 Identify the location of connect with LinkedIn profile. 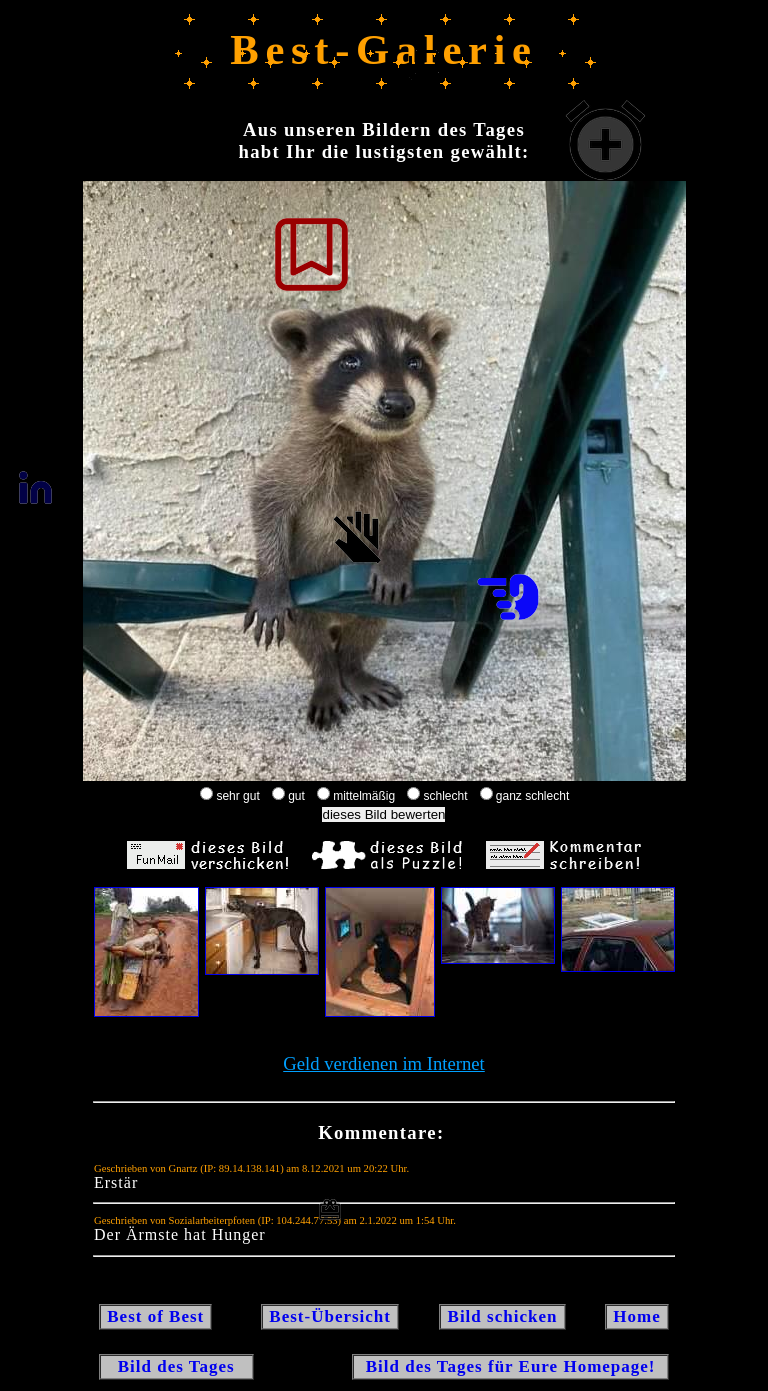
(35, 487).